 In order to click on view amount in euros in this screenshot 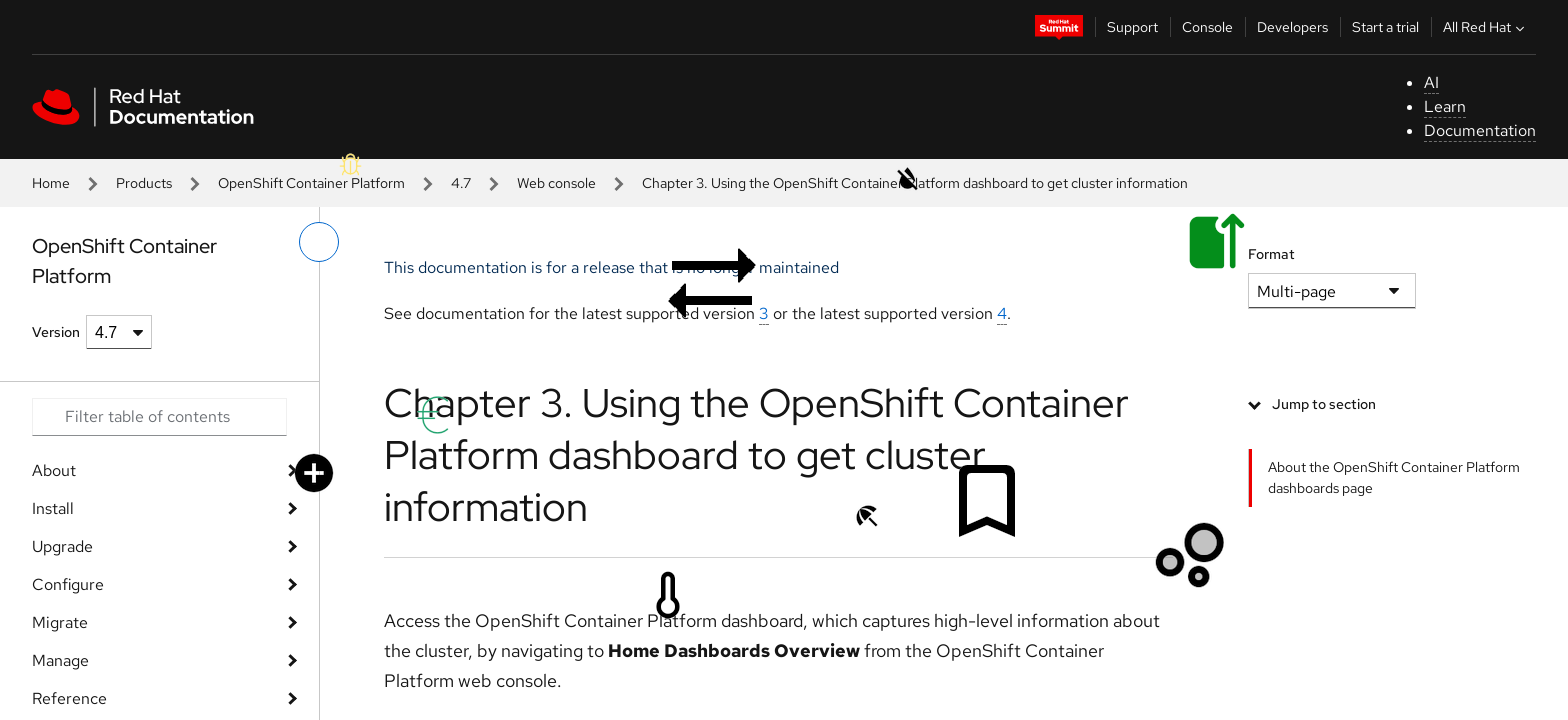, I will do `click(436, 415)`.